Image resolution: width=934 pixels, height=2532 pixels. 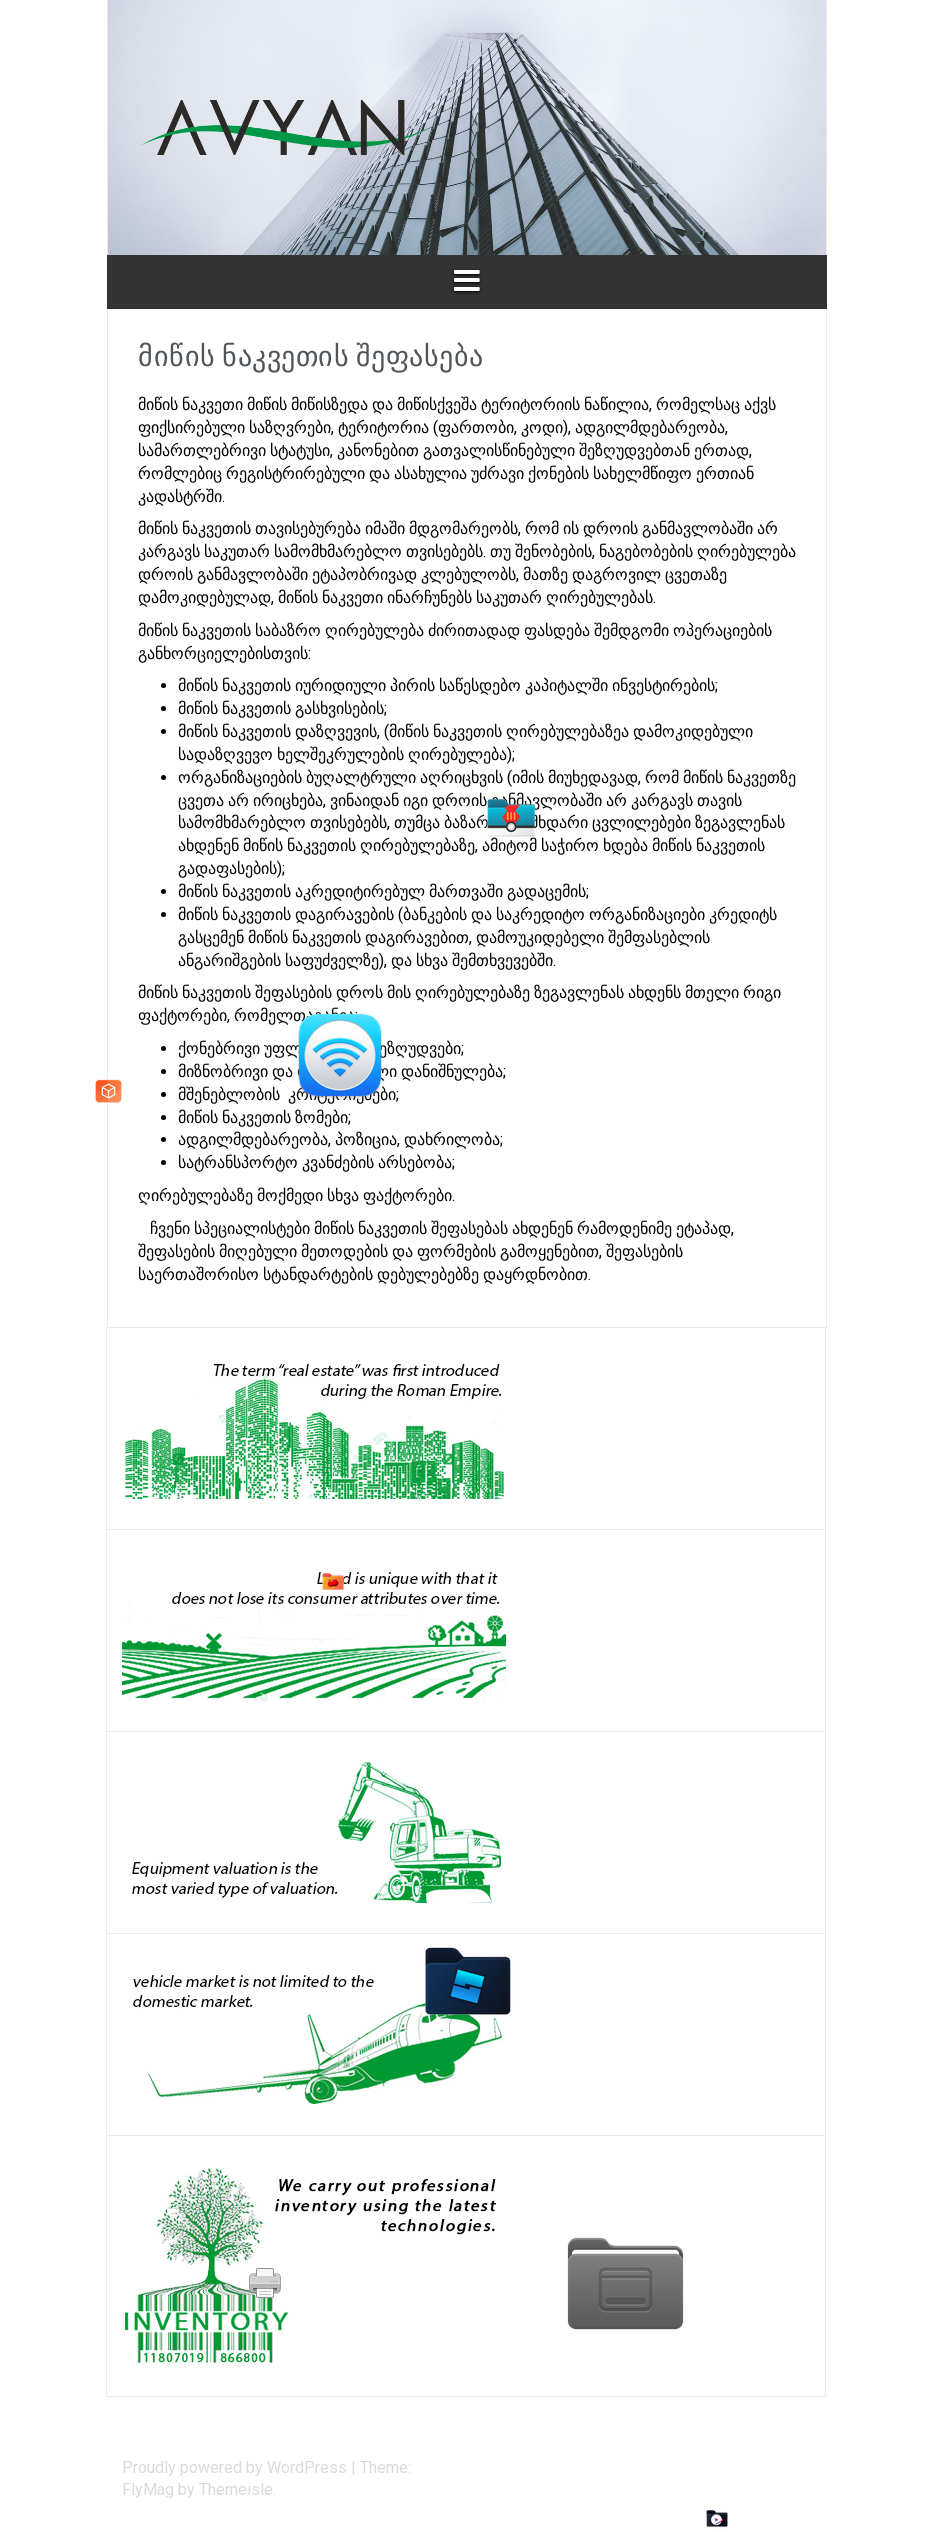 I want to click on open Roblox Studio project files, so click(x=467, y=1983).